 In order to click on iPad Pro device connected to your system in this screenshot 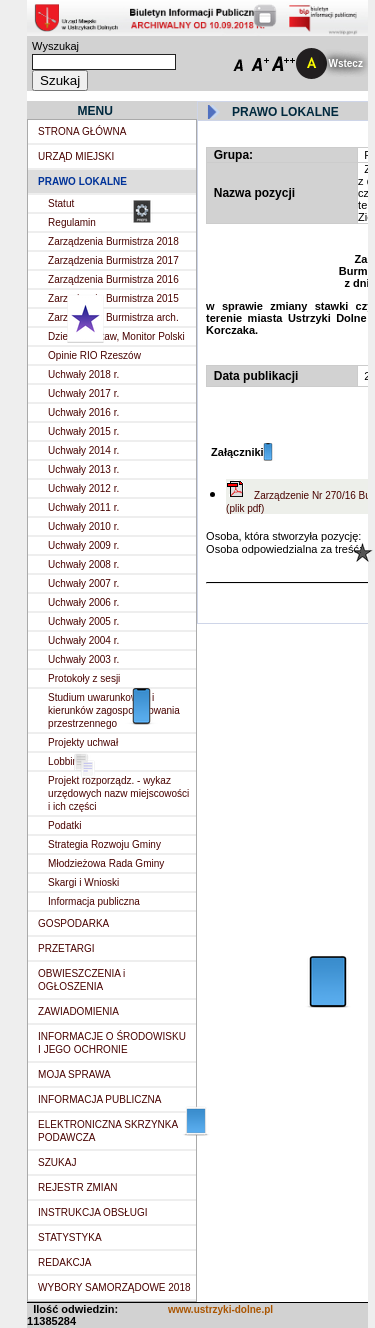, I will do `click(328, 982)`.